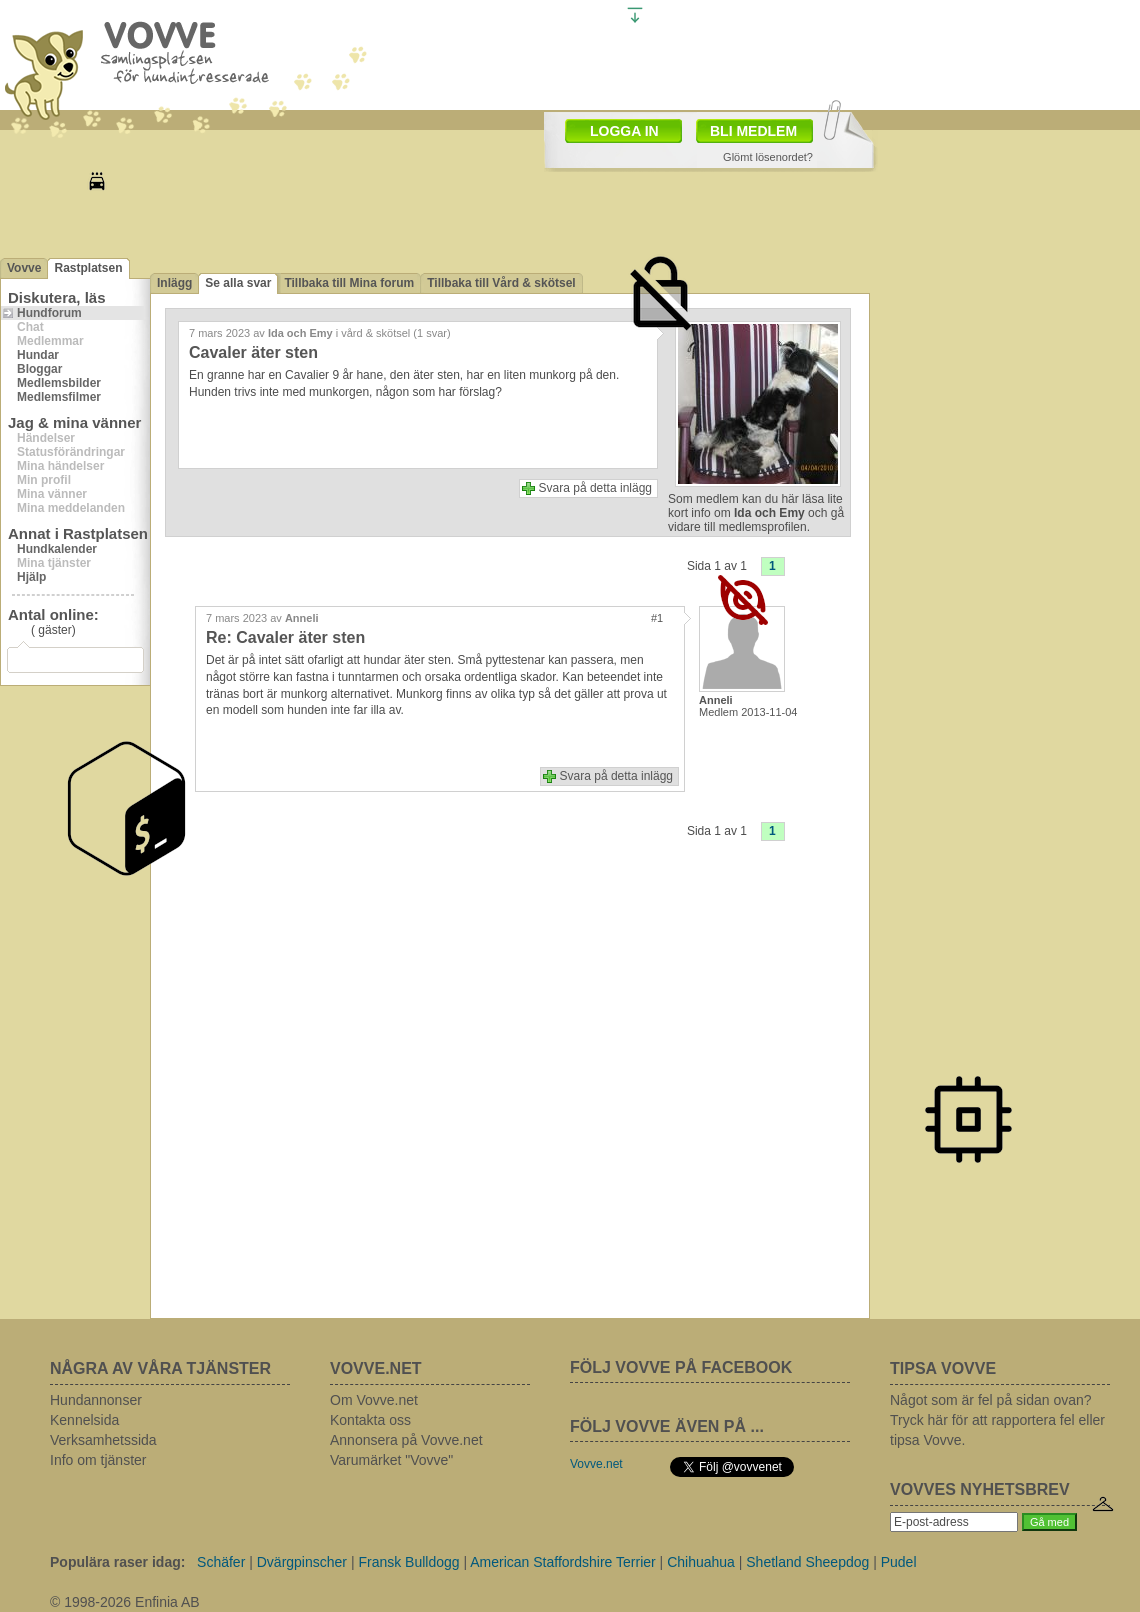  I want to click on find nearby car wash locations, so click(97, 181).